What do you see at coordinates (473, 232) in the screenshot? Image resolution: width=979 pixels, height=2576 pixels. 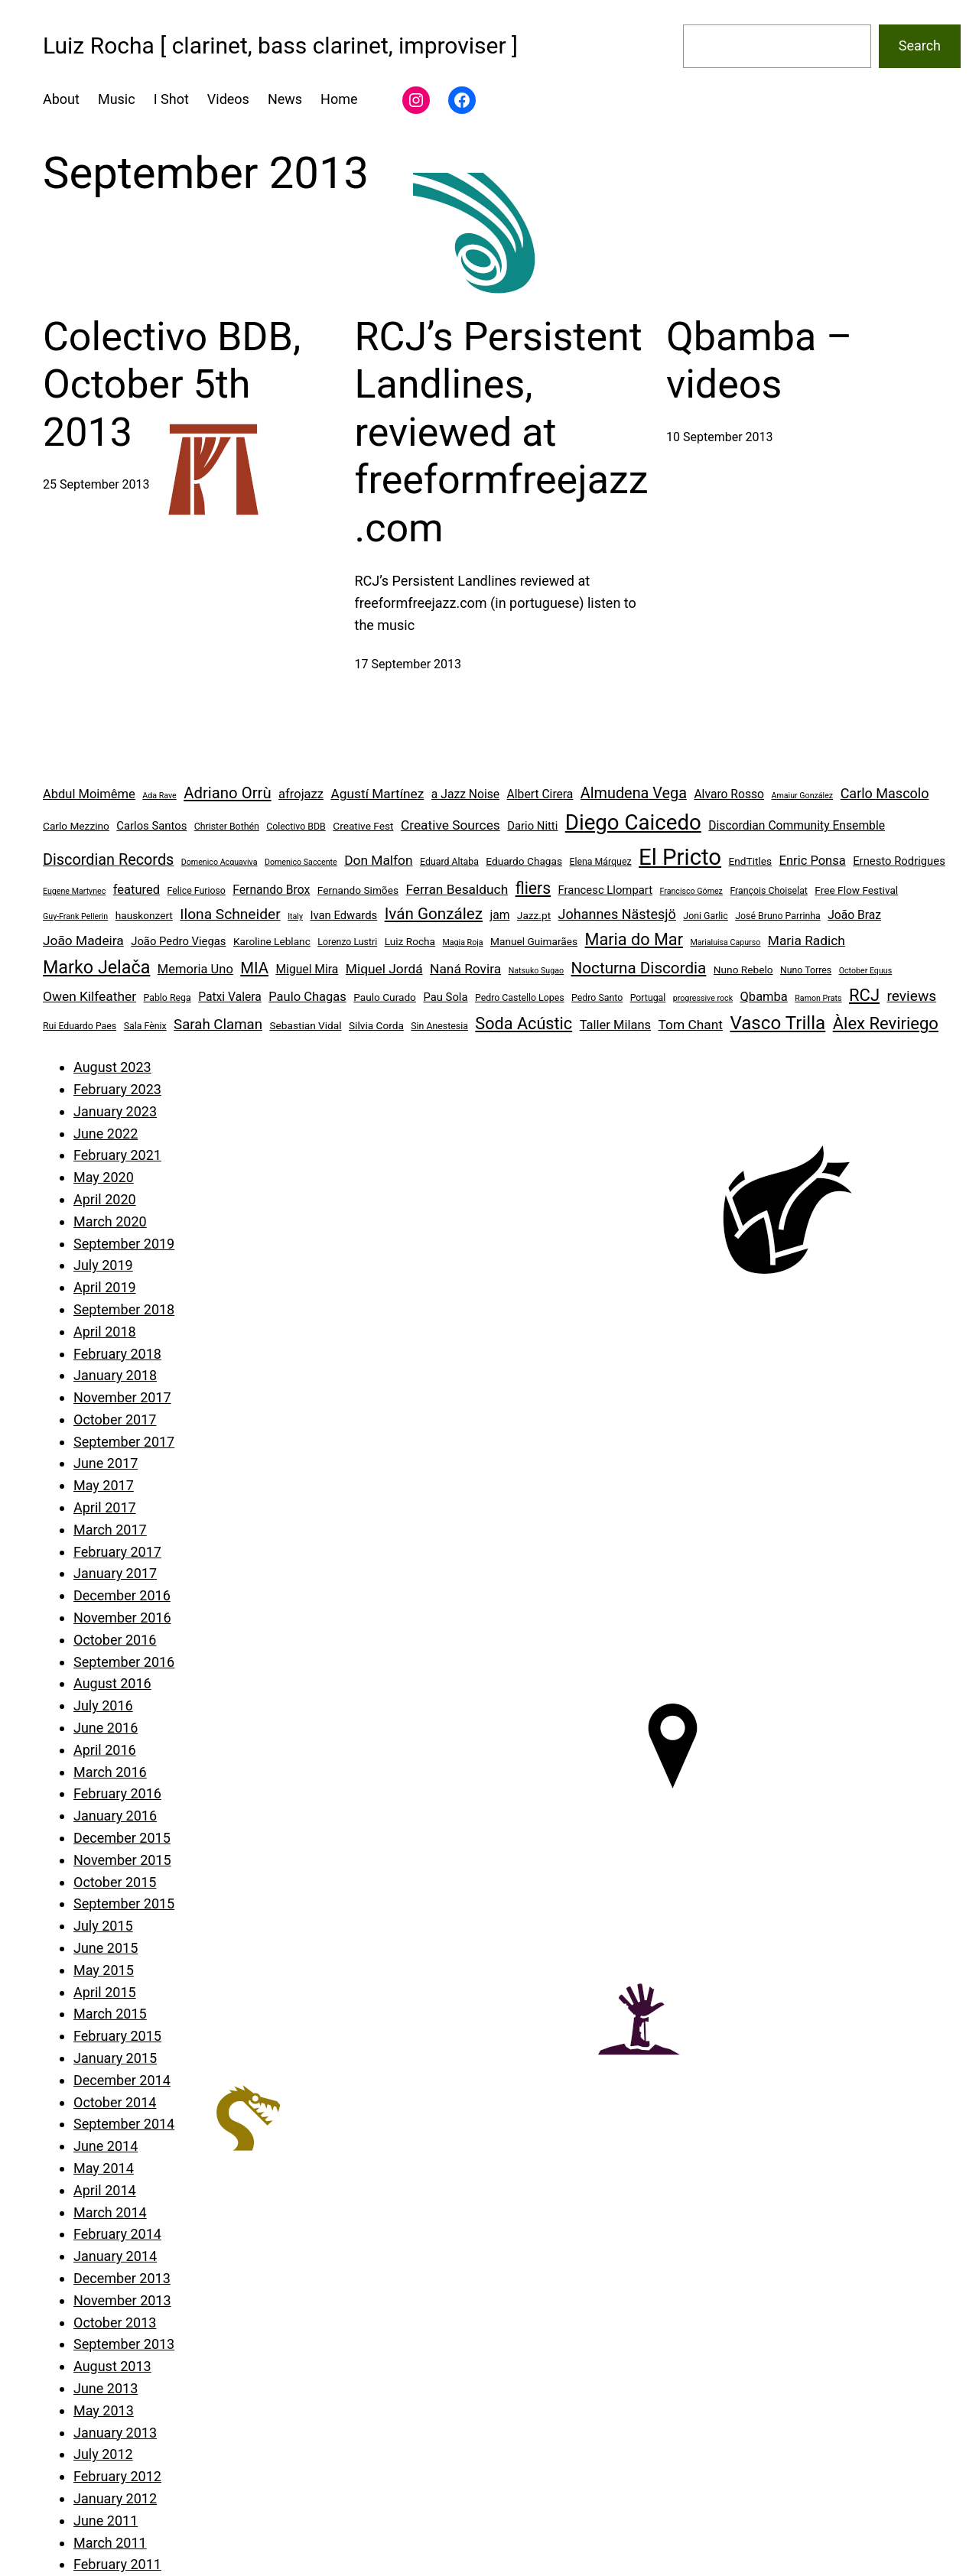 I see `indicates loading or processing in progress` at bounding box center [473, 232].